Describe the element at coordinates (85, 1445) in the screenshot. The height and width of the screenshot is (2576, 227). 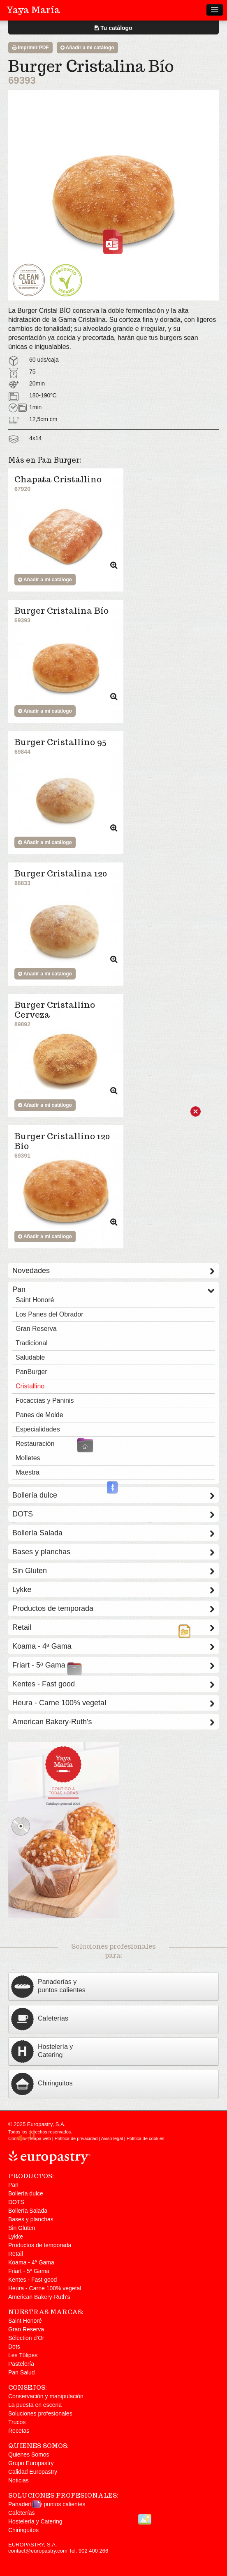
I see `access your home folder` at that location.